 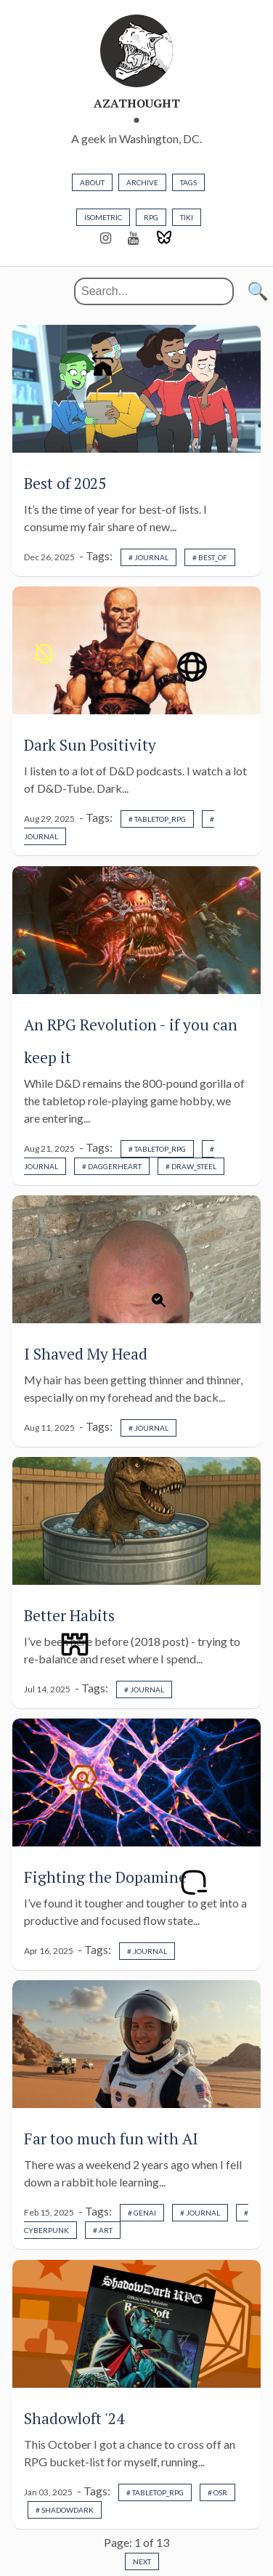 What do you see at coordinates (83, 1777) in the screenshot?
I see `access Google BigQuery data warehouse` at bounding box center [83, 1777].